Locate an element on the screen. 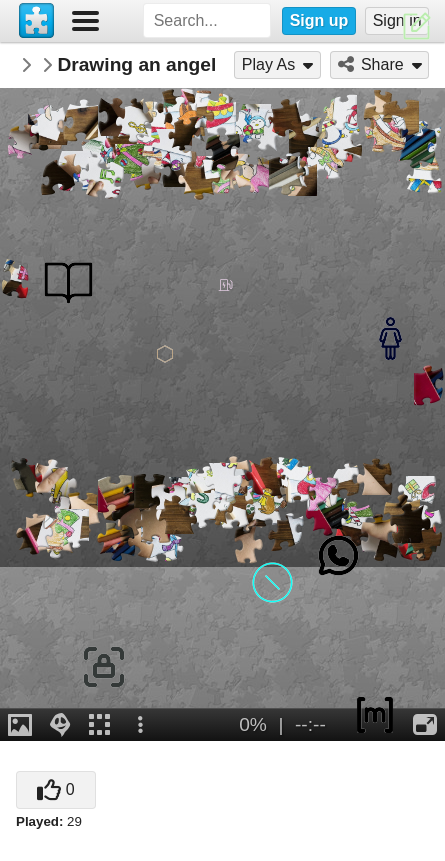 This screenshot has height=861, width=445. indicates women's restroom or facilities is located at coordinates (390, 338).